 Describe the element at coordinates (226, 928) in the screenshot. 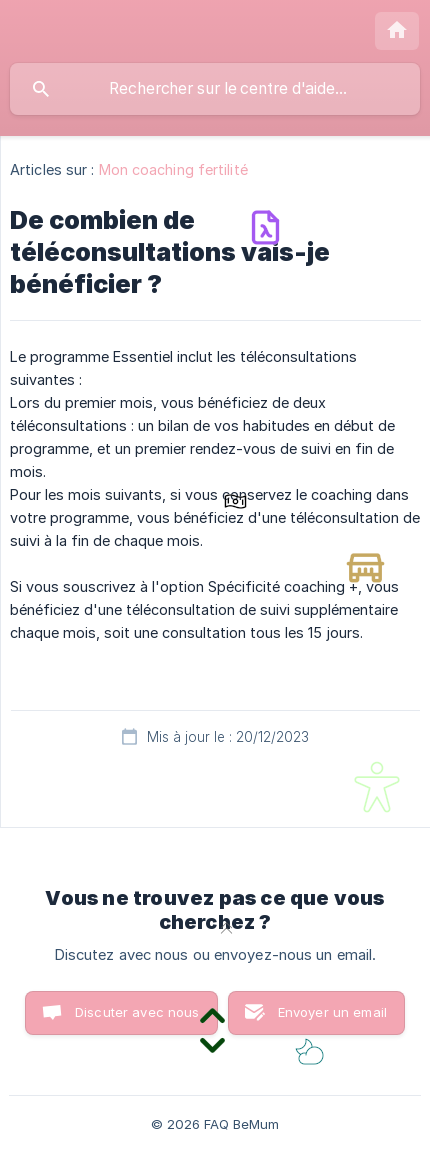

I see `collapse or minimize an expanded section` at that location.